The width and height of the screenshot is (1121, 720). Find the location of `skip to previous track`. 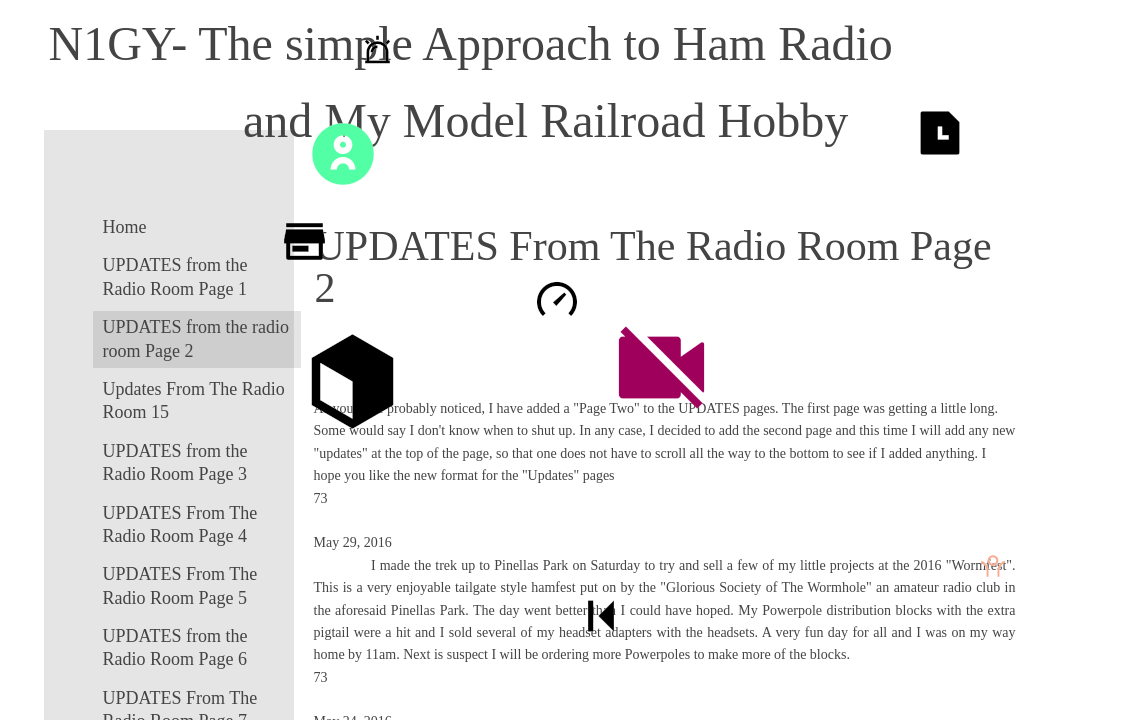

skip to previous track is located at coordinates (601, 616).